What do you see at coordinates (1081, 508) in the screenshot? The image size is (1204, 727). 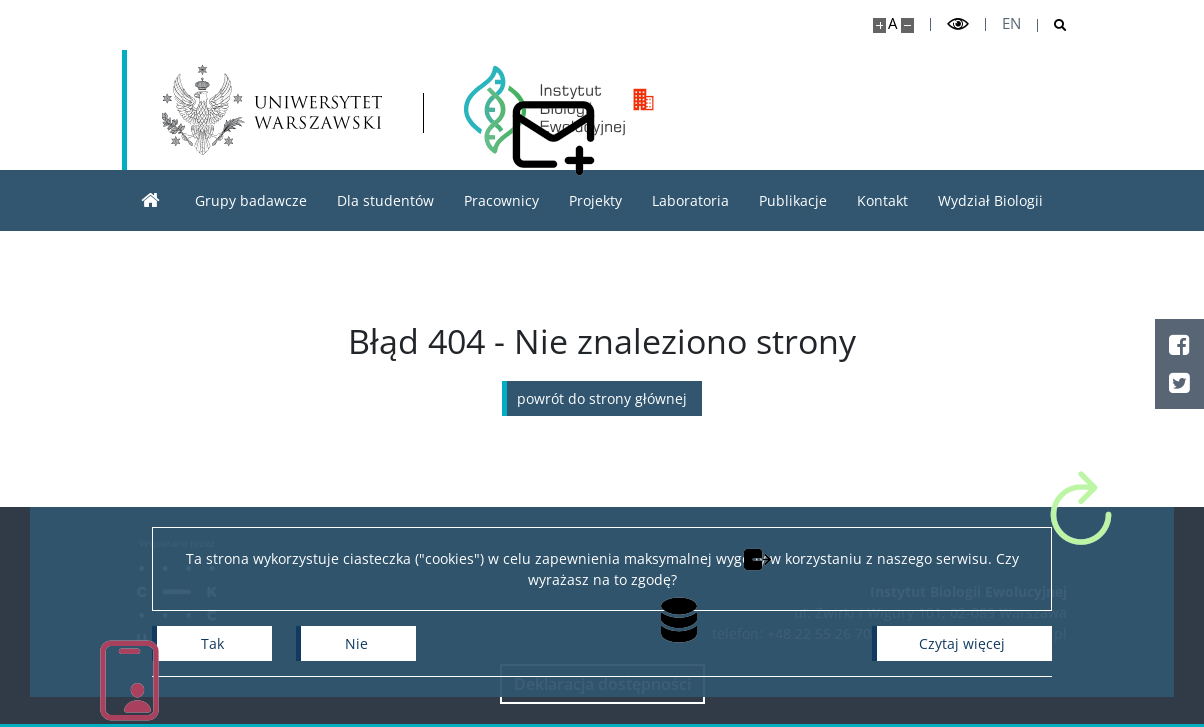 I see `refresh or reload the current page` at bounding box center [1081, 508].